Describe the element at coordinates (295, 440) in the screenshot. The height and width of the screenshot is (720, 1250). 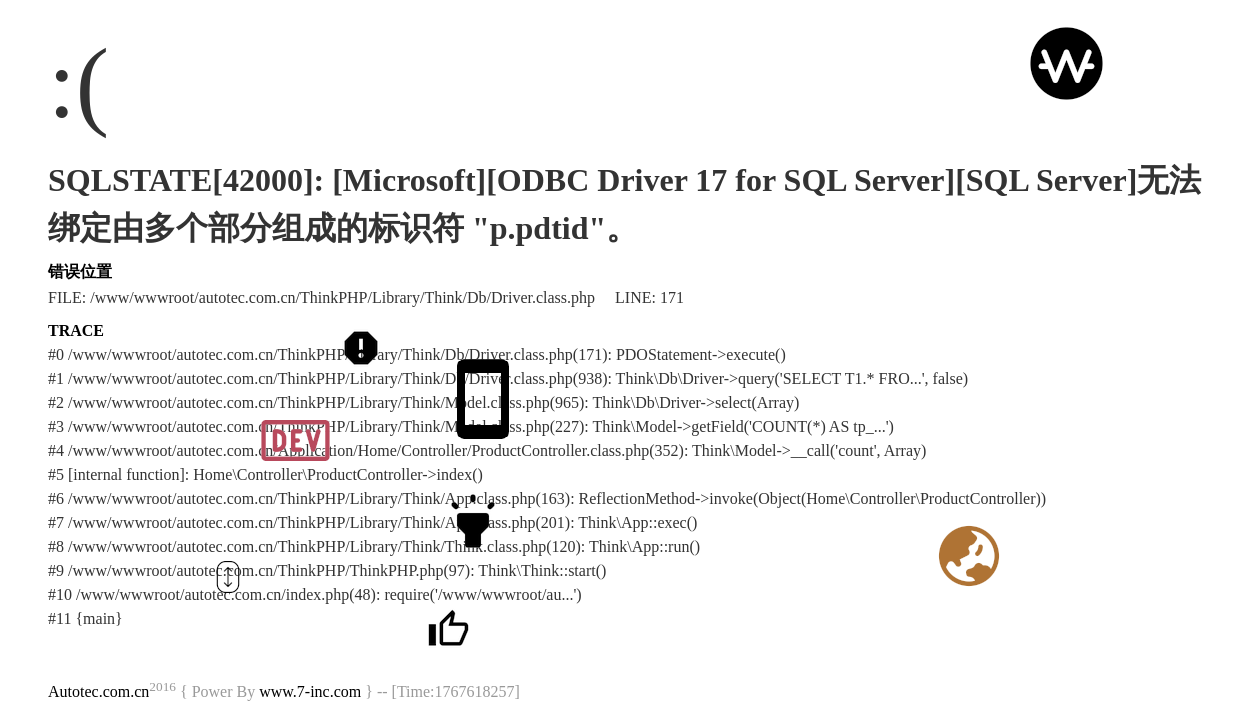
I see `visit dev.to developer community` at that location.